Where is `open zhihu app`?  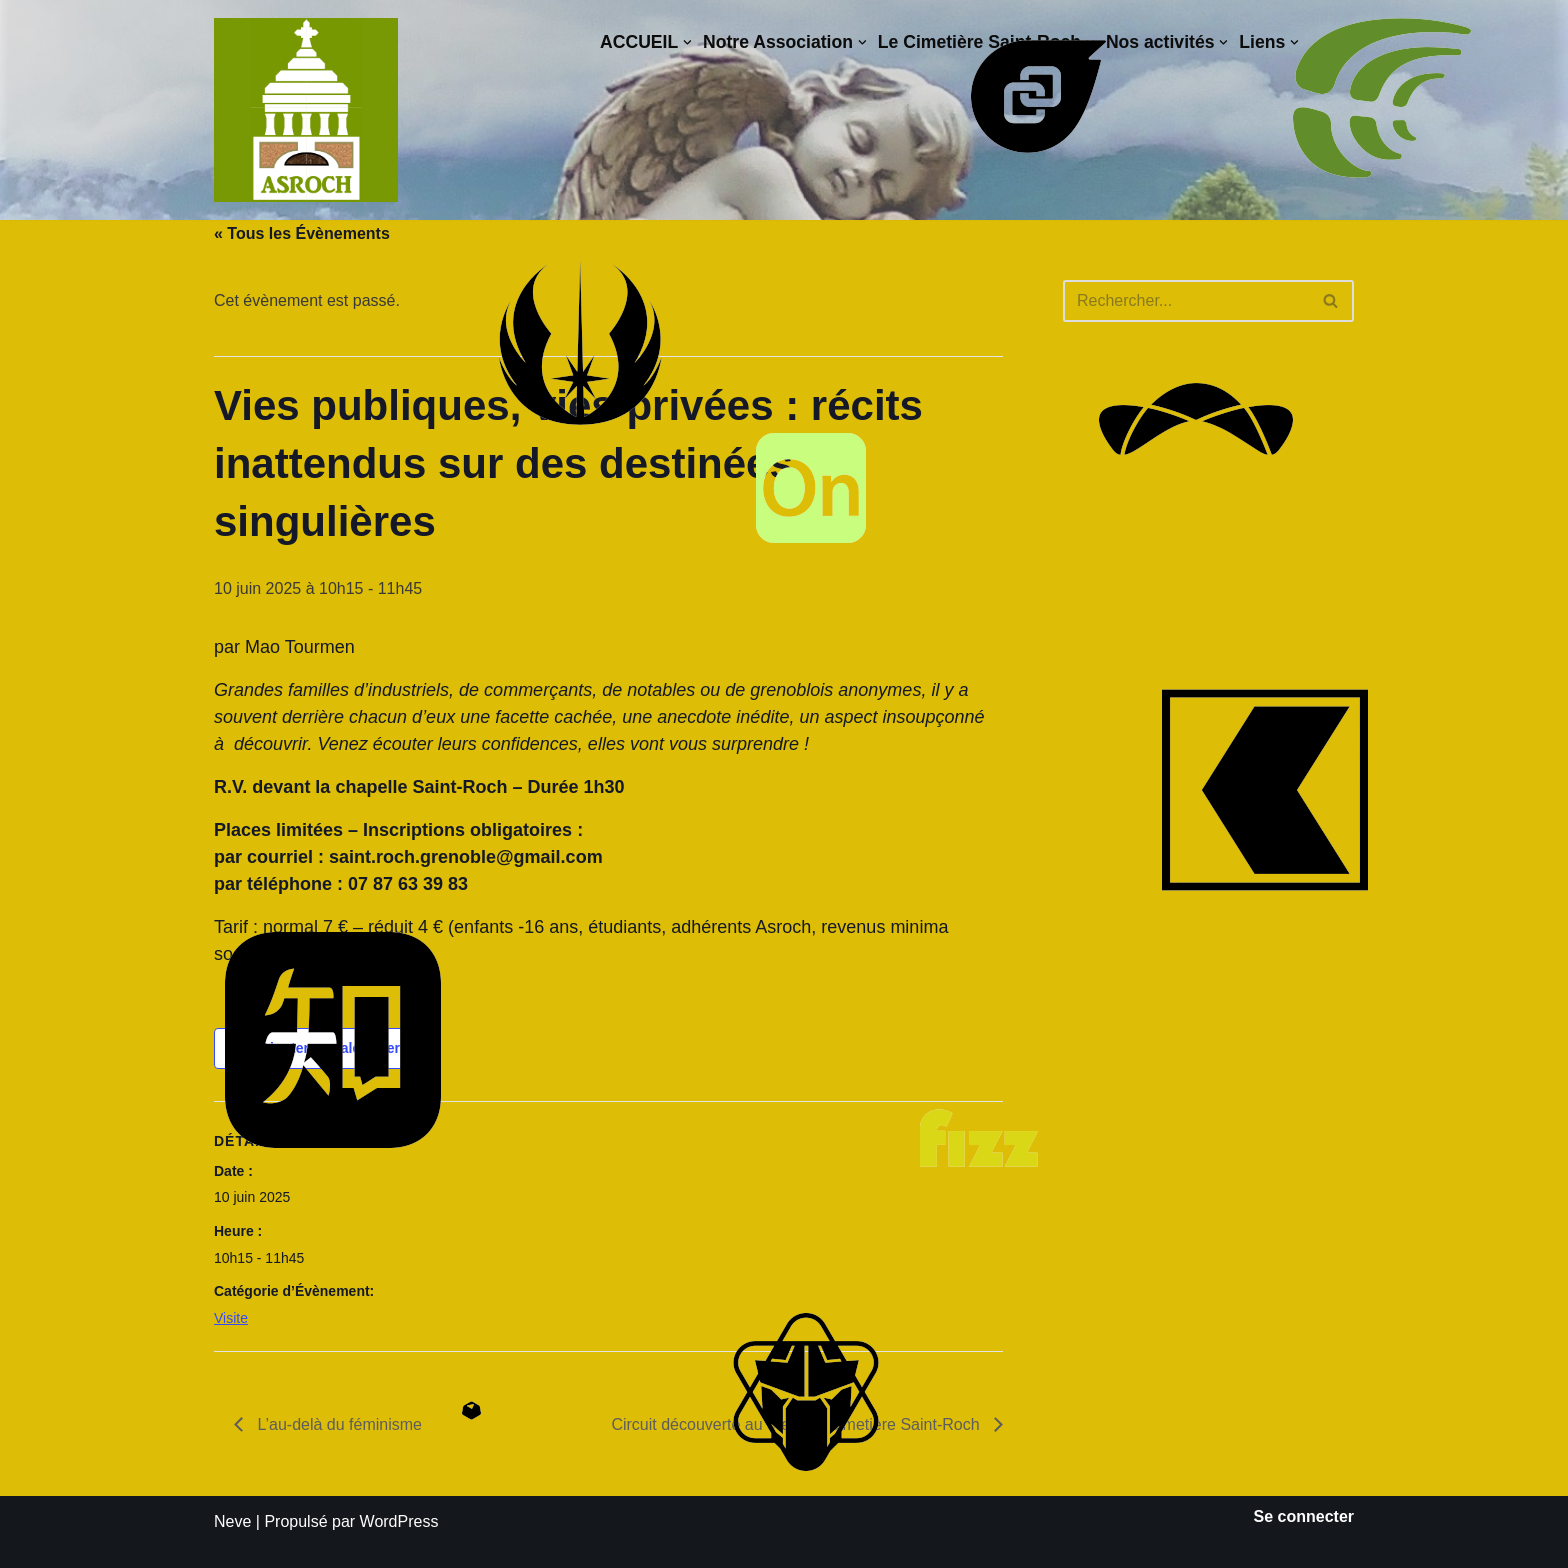
open zhihu app is located at coordinates (333, 1040).